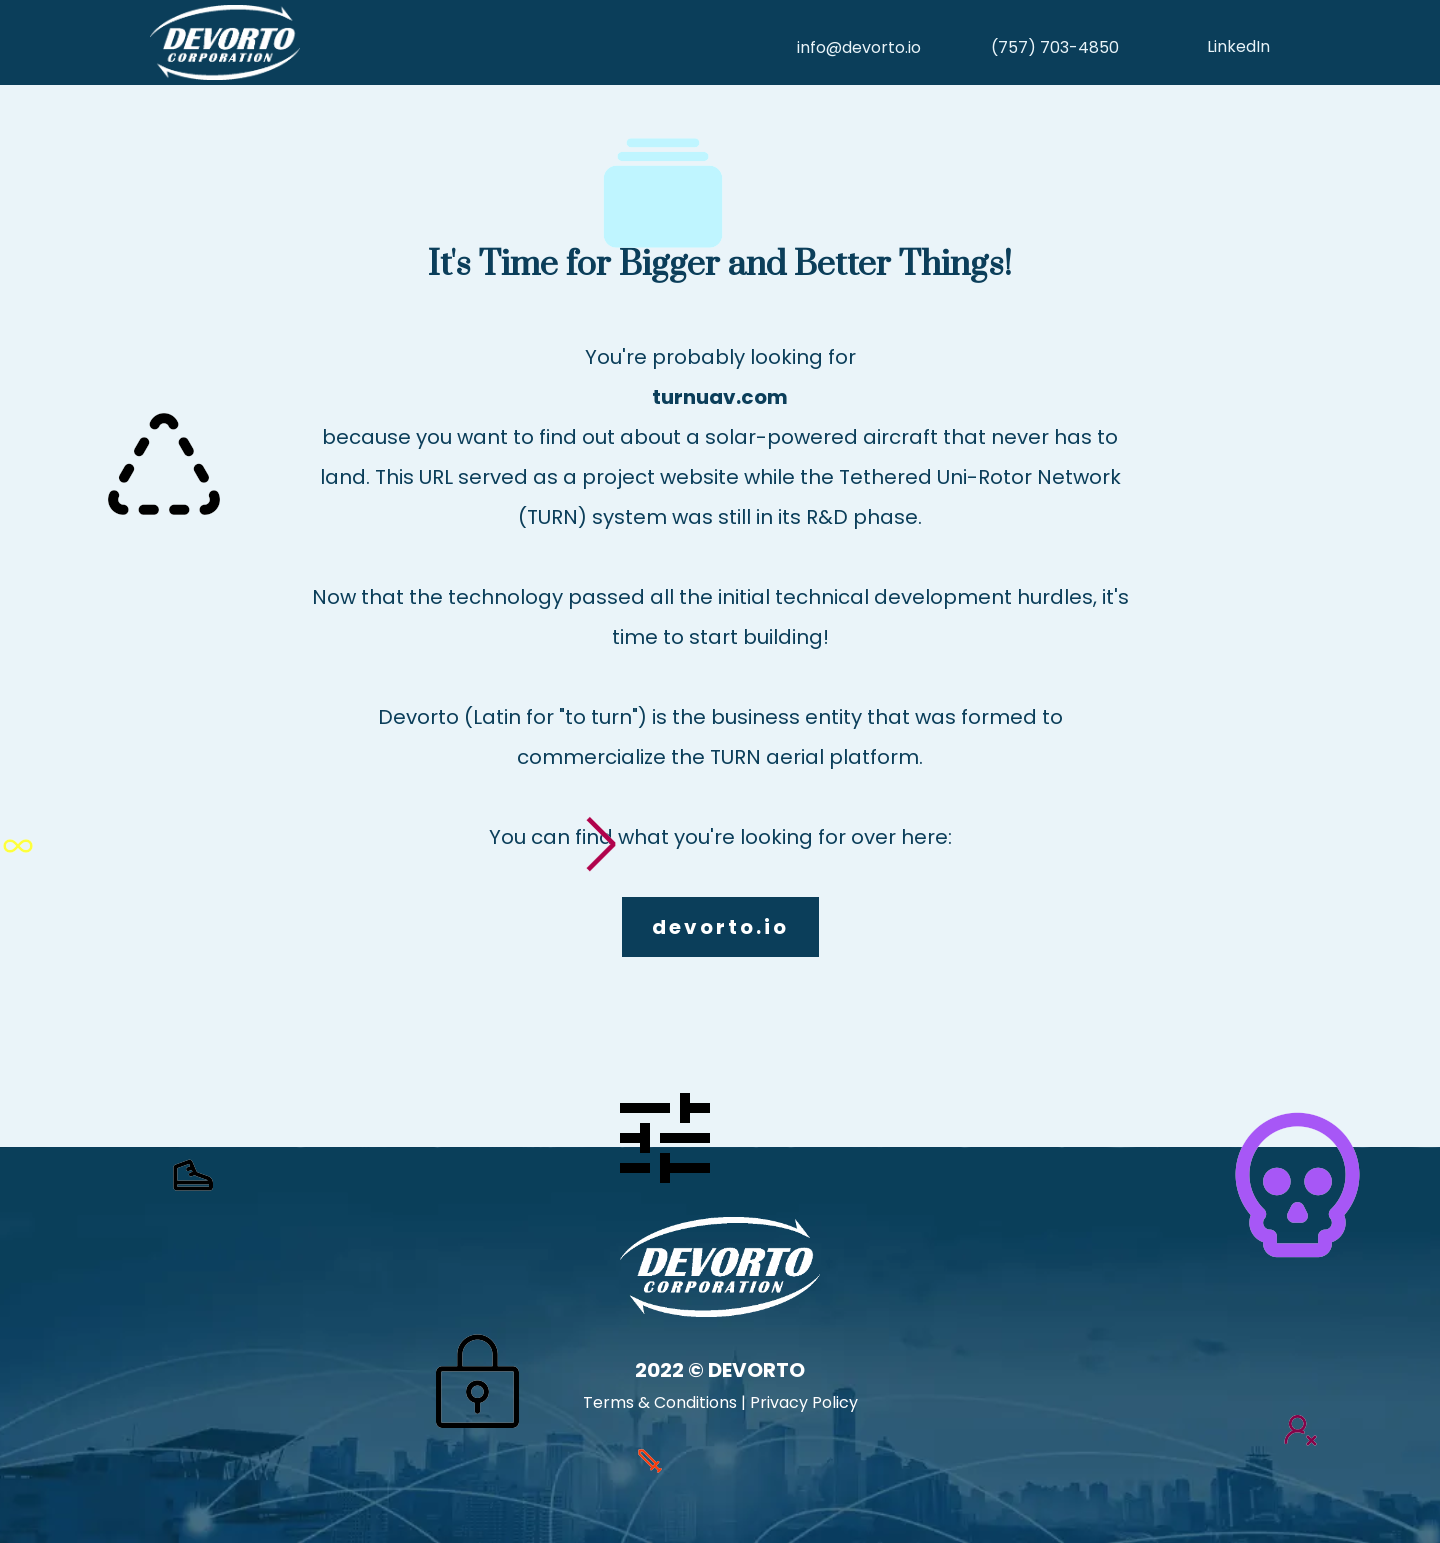 This screenshot has height=1543, width=1440. What do you see at coordinates (1300, 1429) in the screenshot?
I see `remove a user or contact` at bounding box center [1300, 1429].